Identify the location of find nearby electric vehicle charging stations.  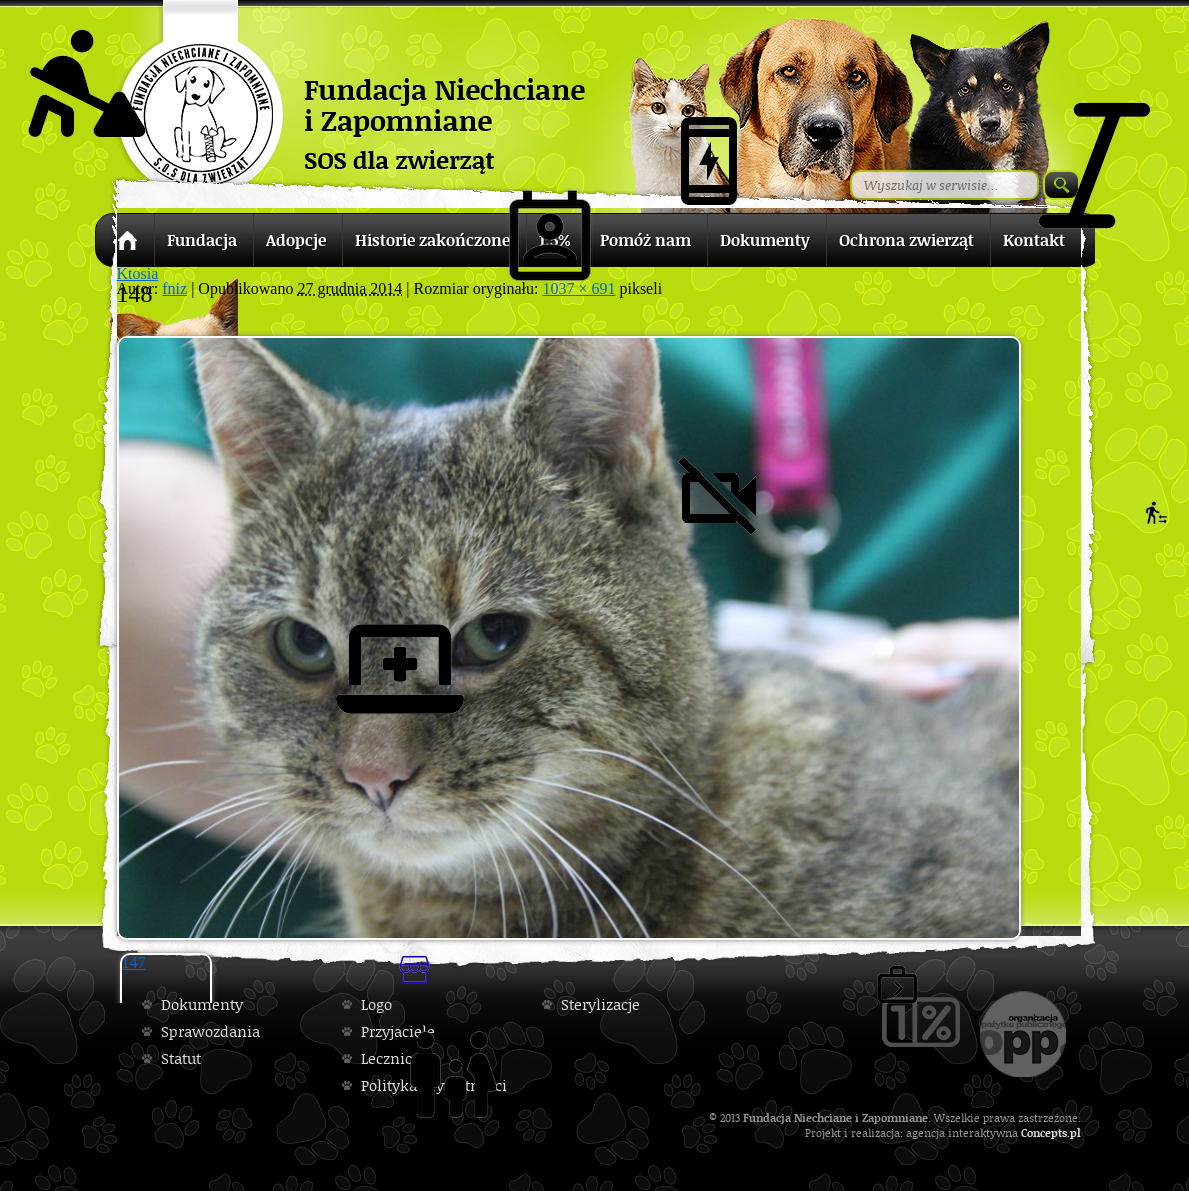
(709, 161).